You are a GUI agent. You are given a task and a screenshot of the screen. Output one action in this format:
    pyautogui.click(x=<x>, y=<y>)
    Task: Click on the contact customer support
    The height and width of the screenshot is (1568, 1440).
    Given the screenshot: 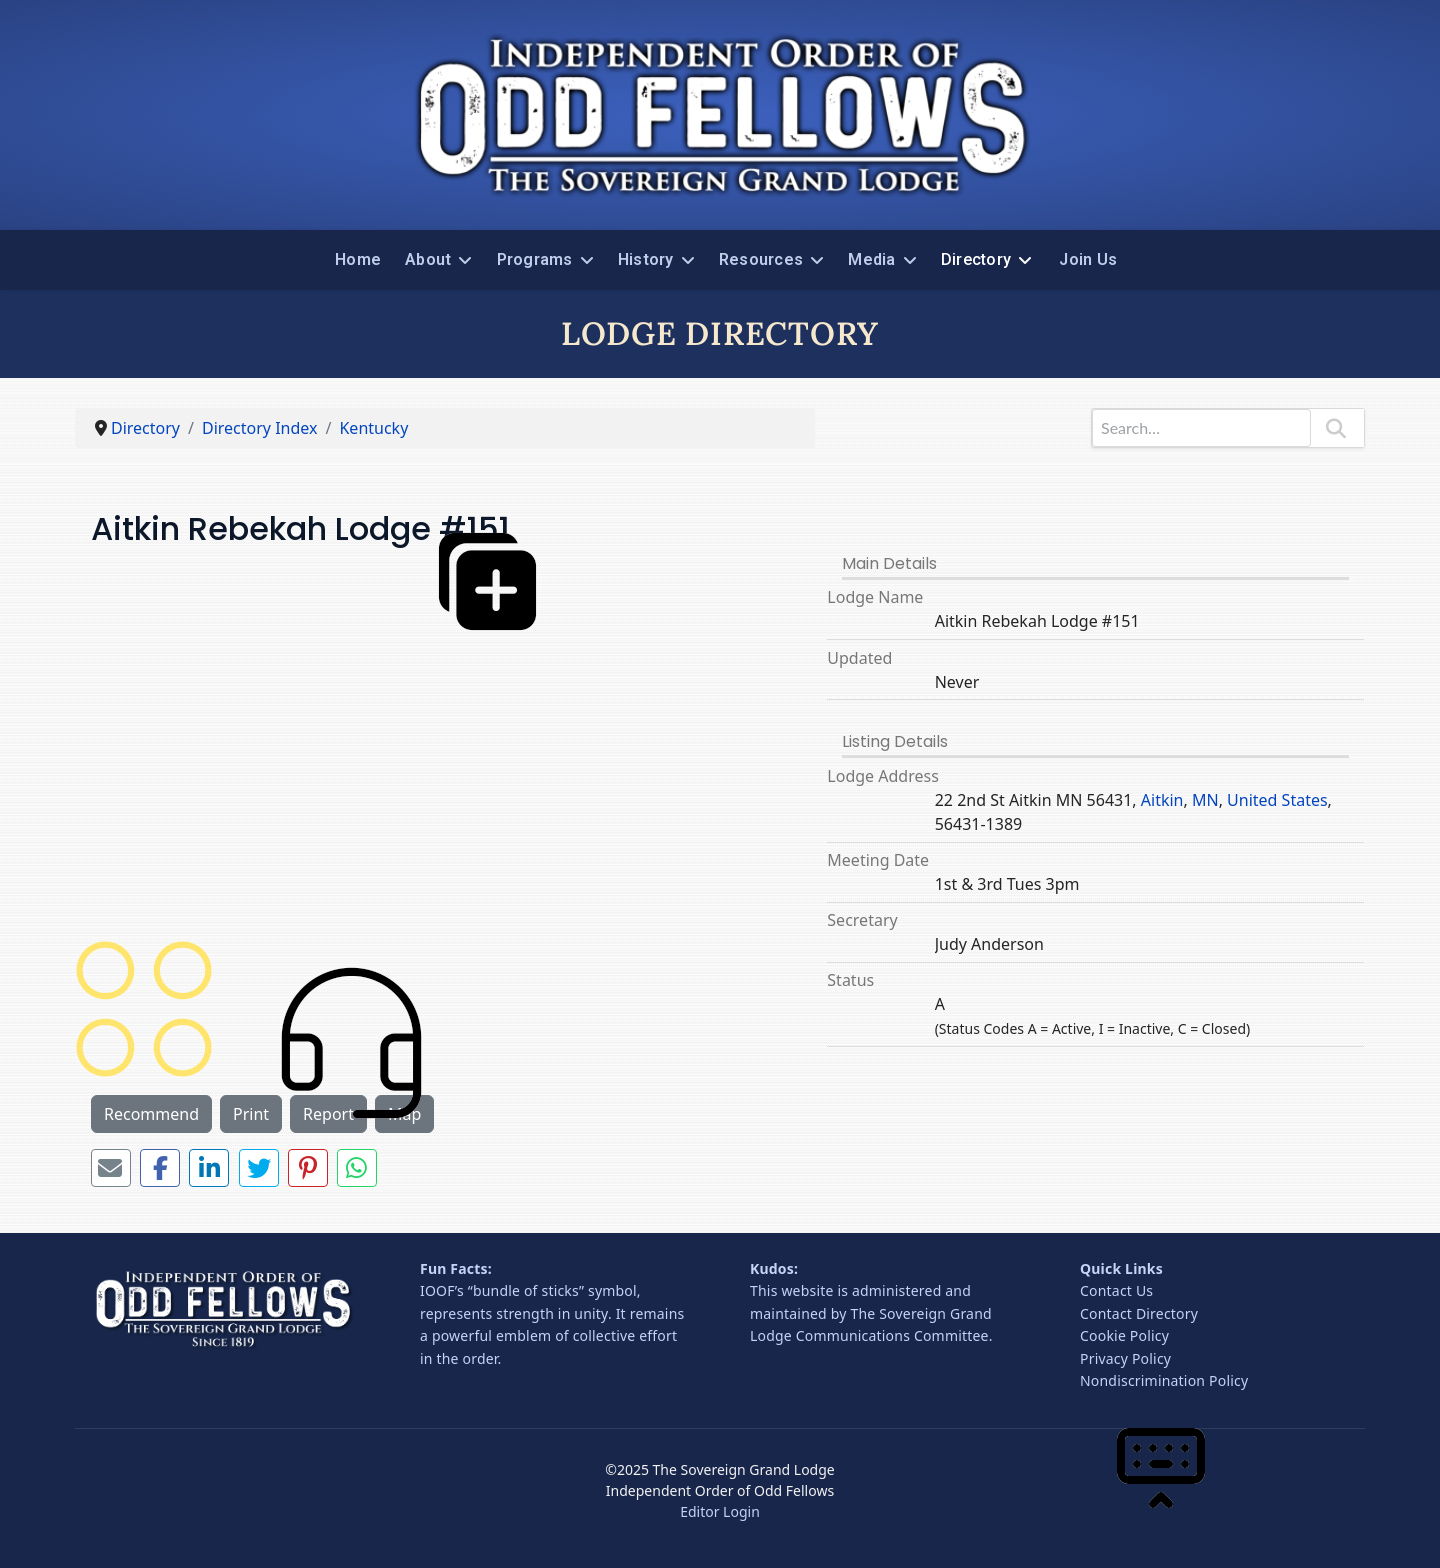 What is the action you would take?
    pyautogui.click(x=351, y=1037)
    